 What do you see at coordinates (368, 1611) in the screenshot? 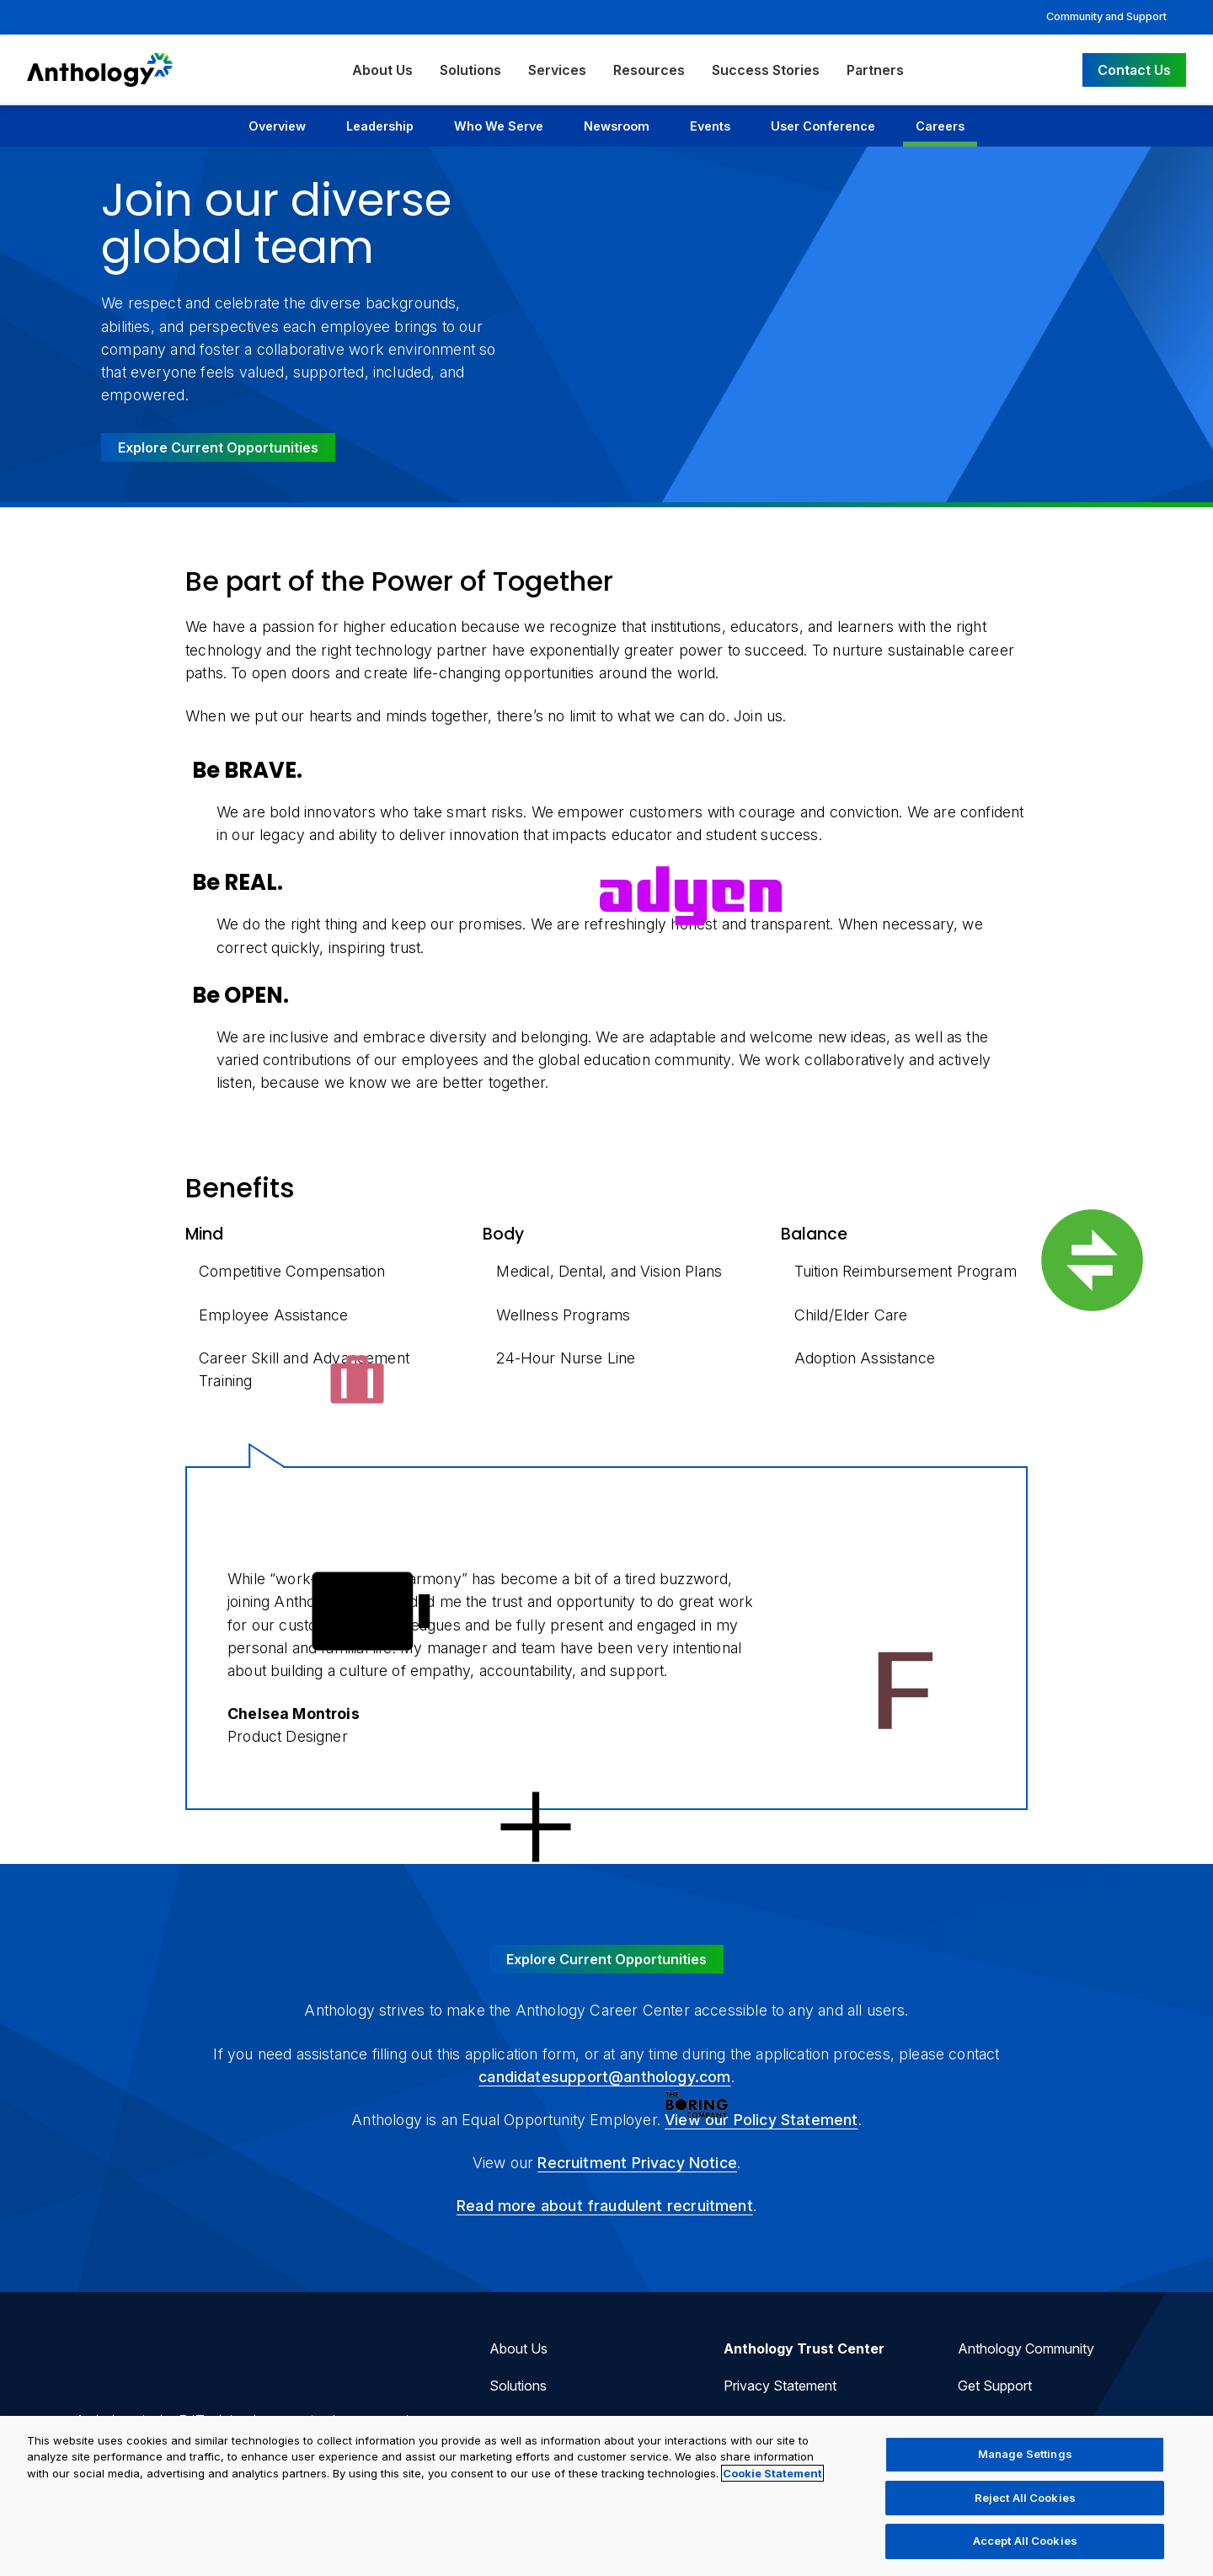
I see `indicates current battery level` at bounding box center [368, 1611].